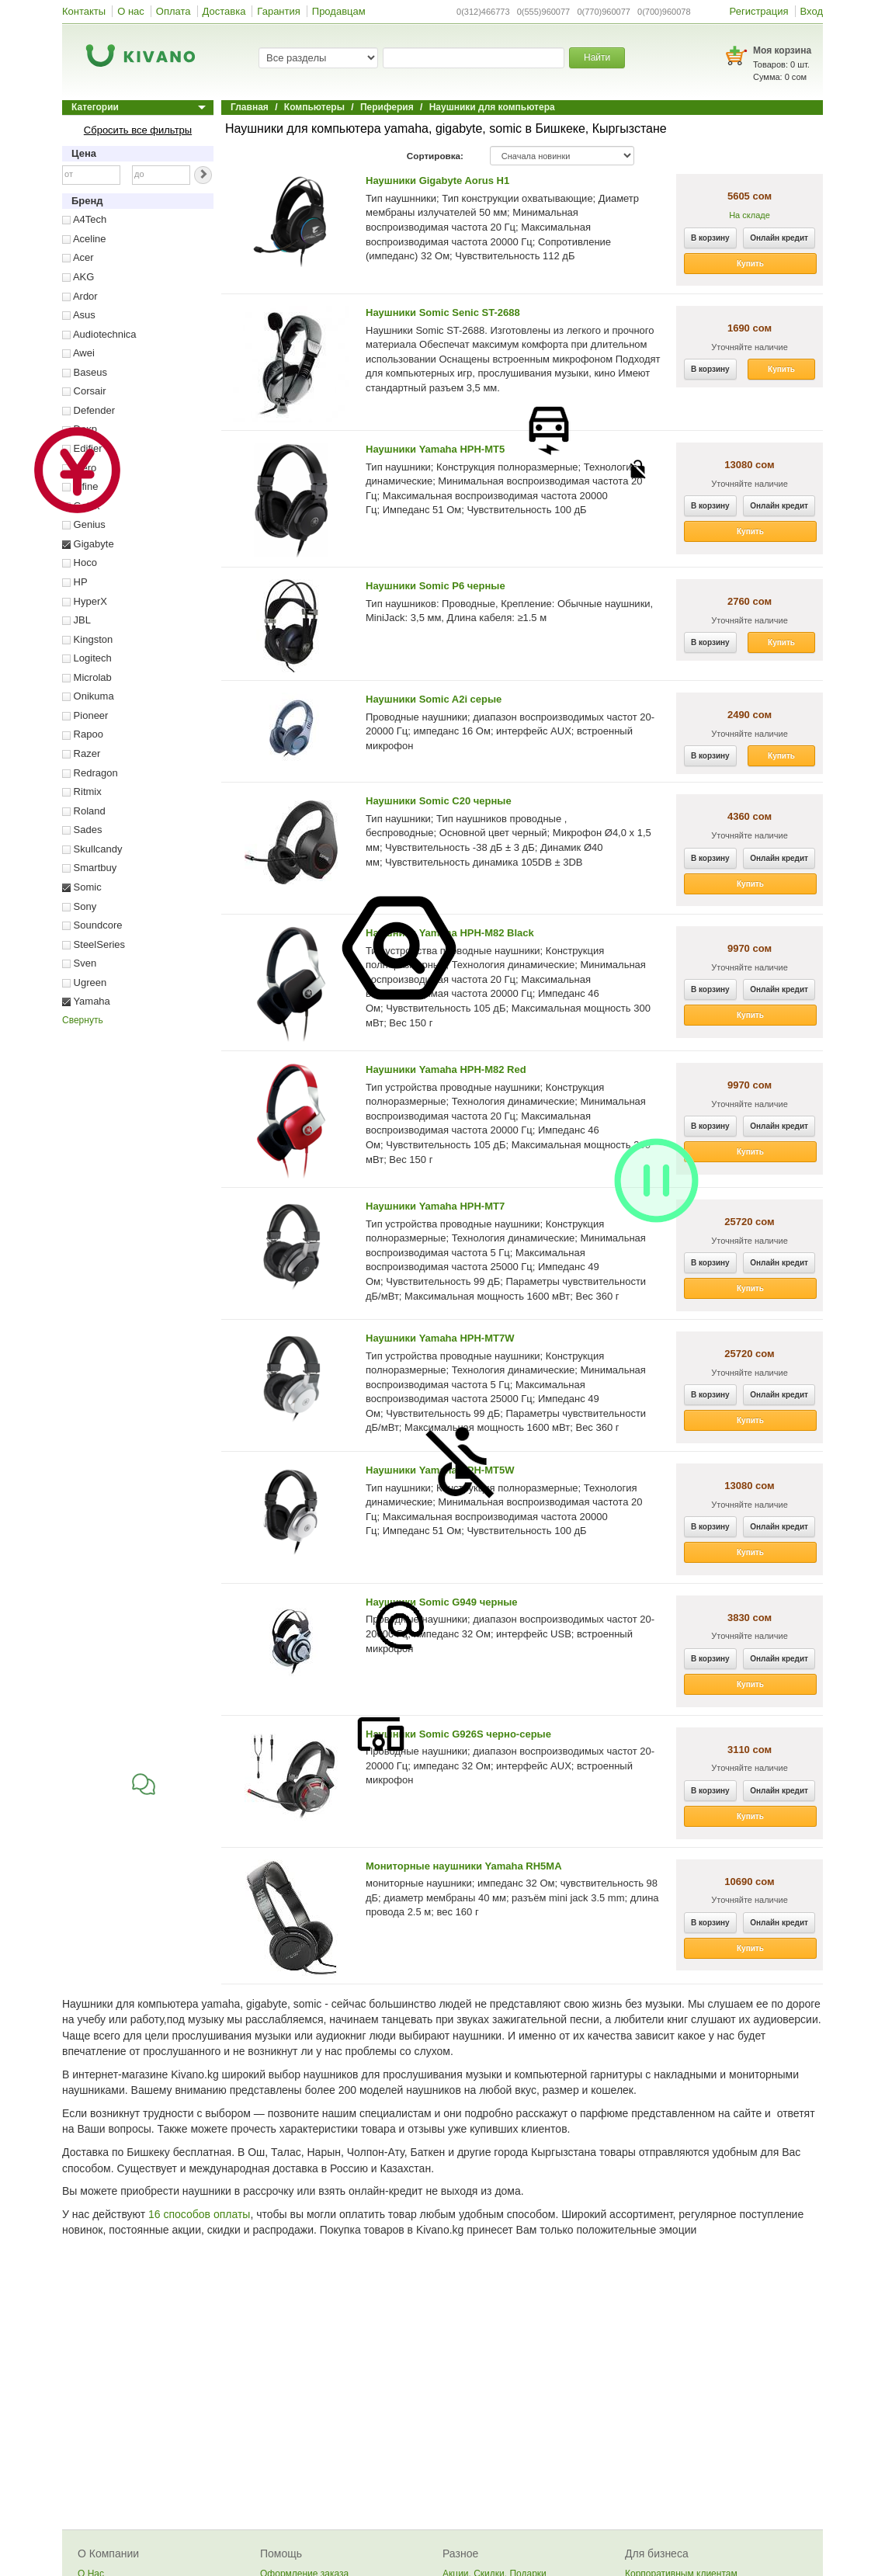 This screenshot has height=2576, width=885. I want to click on enter or view email address, so click(400, 1625).